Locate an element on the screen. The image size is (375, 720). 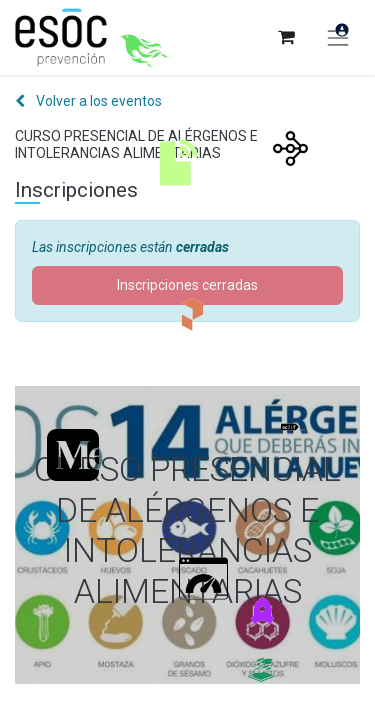
ray distributed computing framework logo is located at coordinates (290, 148).